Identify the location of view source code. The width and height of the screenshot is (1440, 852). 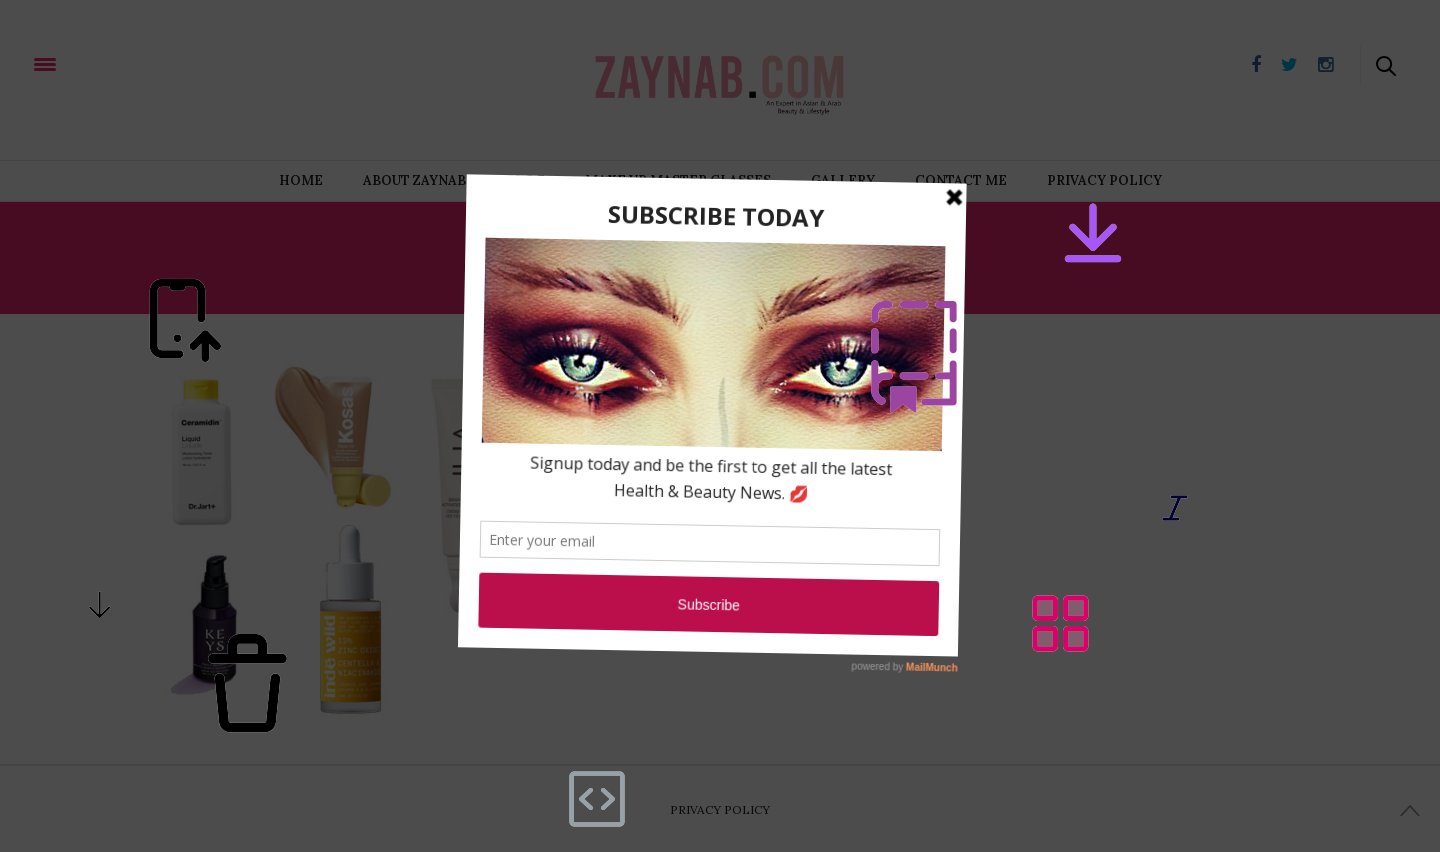
(597, 799).